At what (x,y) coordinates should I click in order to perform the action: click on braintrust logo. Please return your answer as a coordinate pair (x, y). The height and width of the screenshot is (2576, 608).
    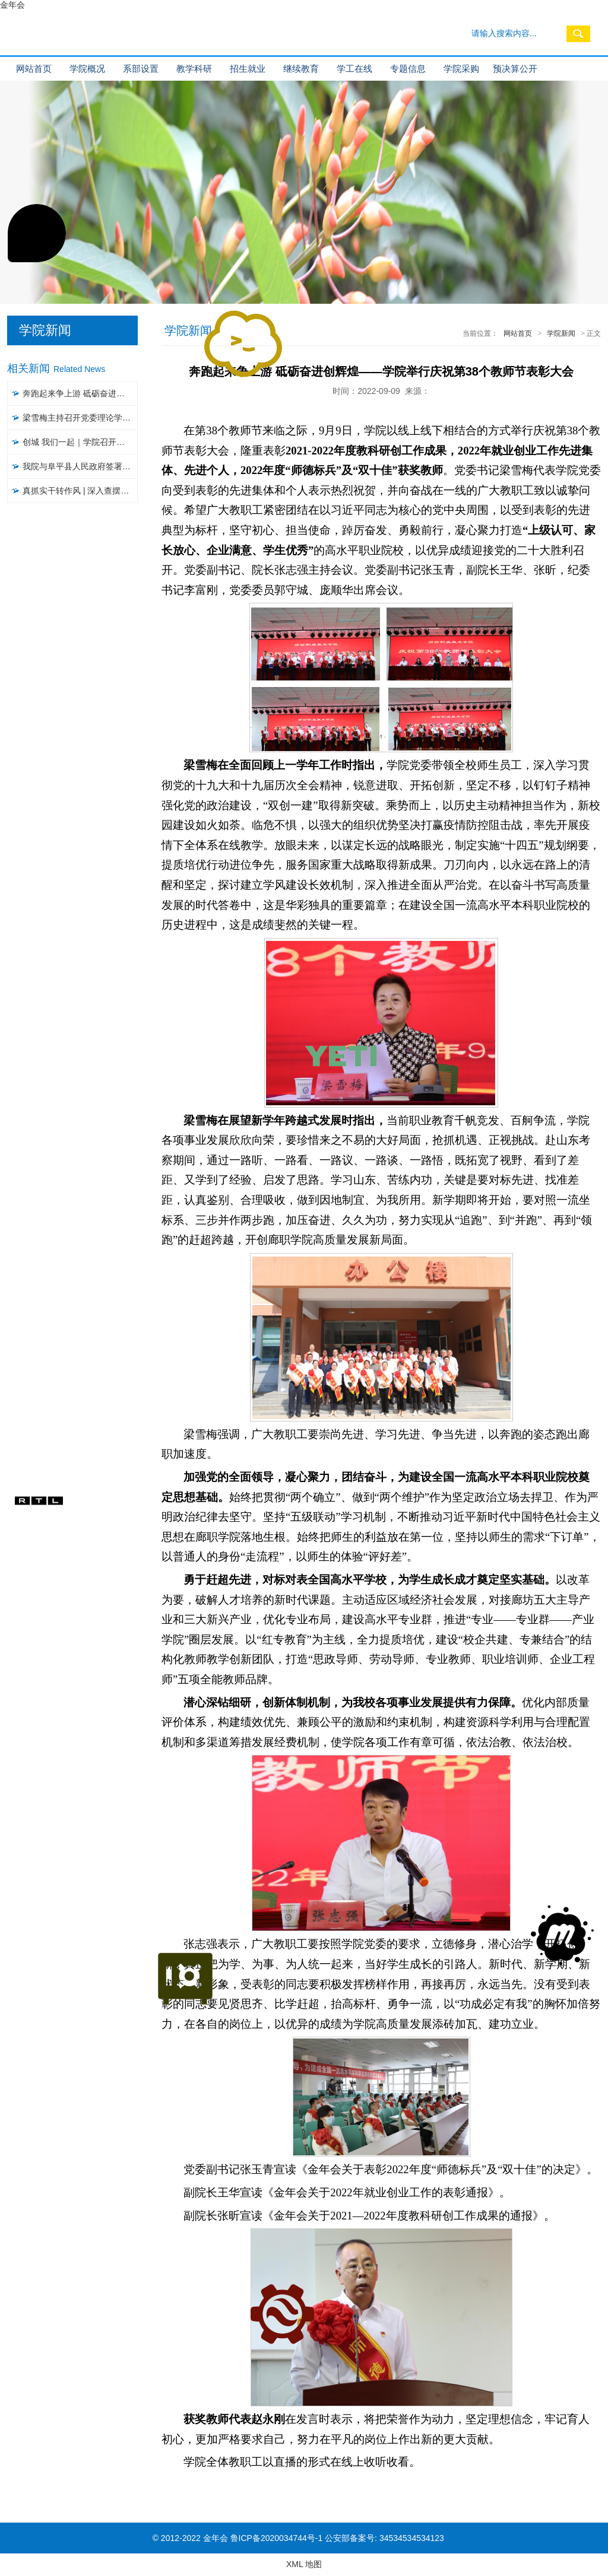
    Looking at the image, I should click on (37, 233).